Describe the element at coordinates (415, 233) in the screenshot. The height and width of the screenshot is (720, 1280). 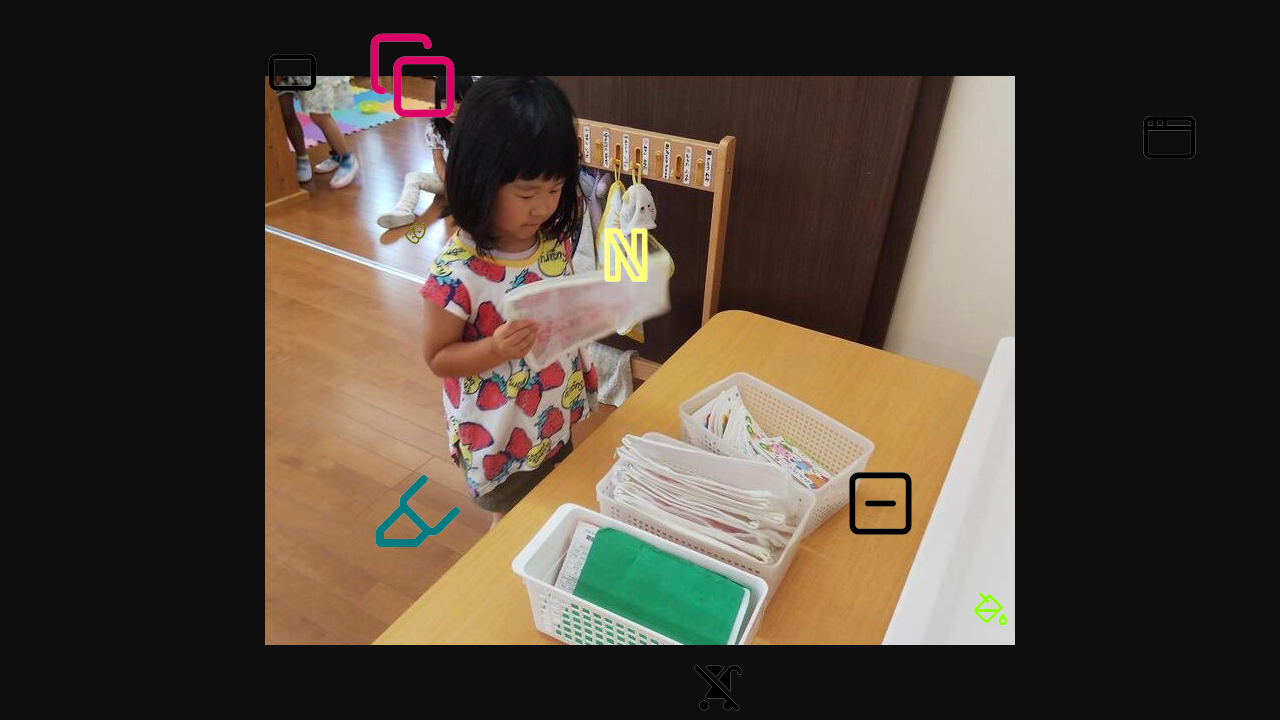
I see `access theater or entertainment content` at that location.